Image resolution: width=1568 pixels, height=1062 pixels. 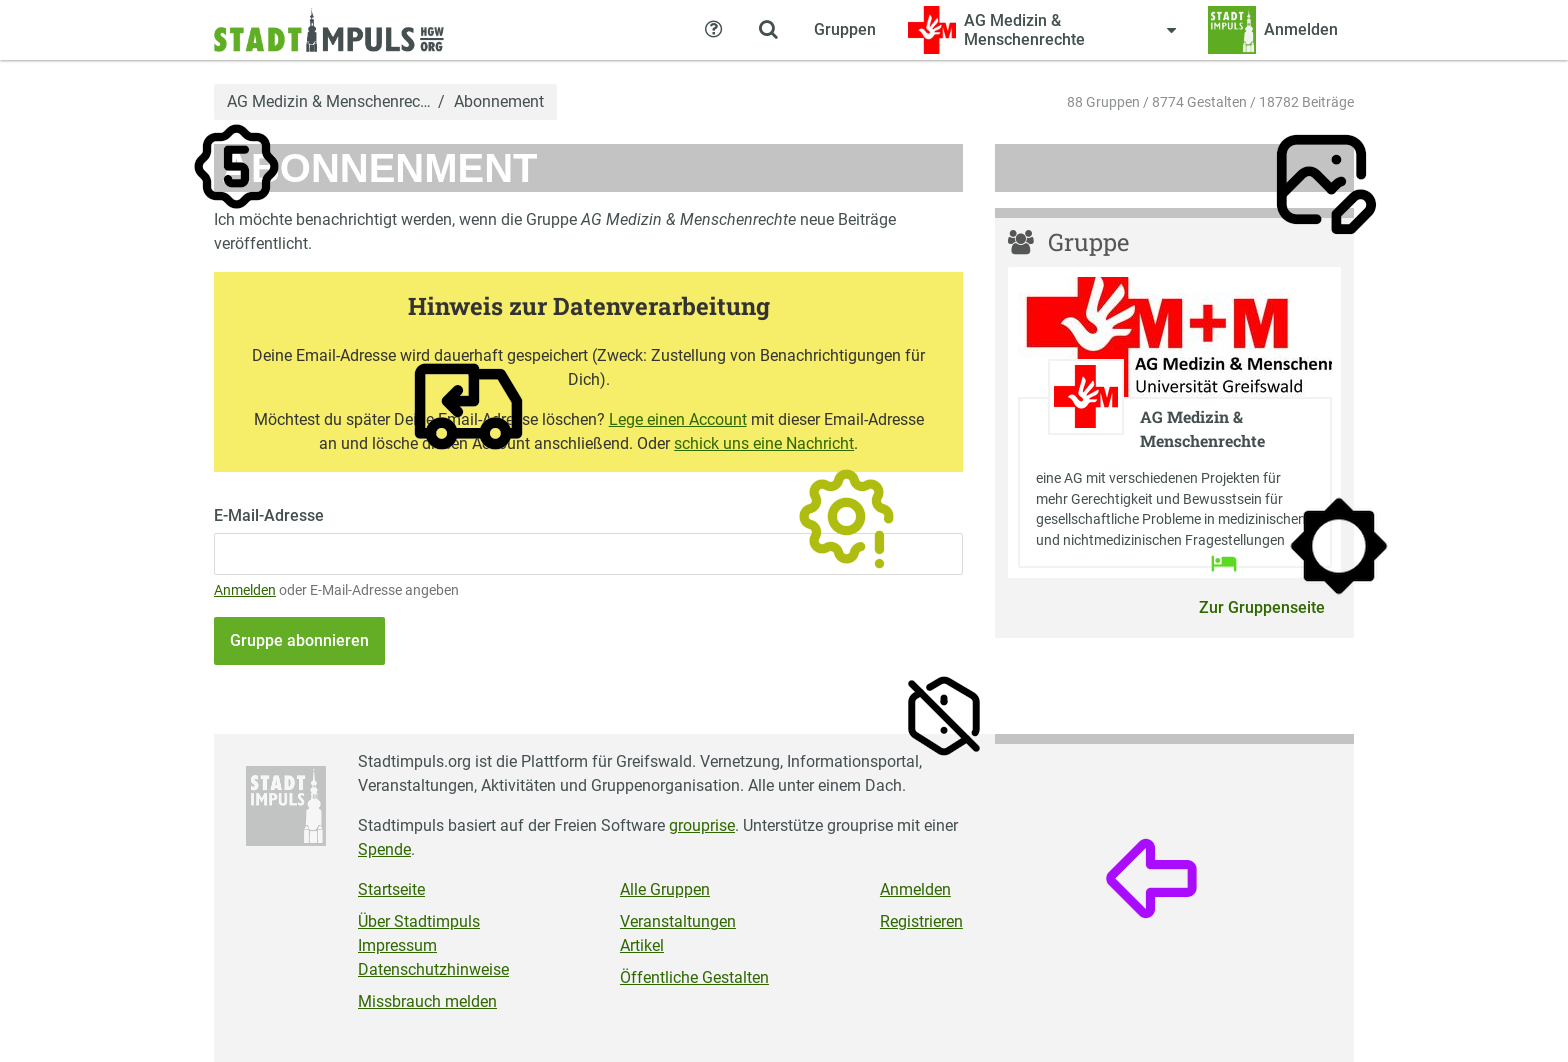 I want to click on go back to the previous screen, so click(x=1150, y=878).